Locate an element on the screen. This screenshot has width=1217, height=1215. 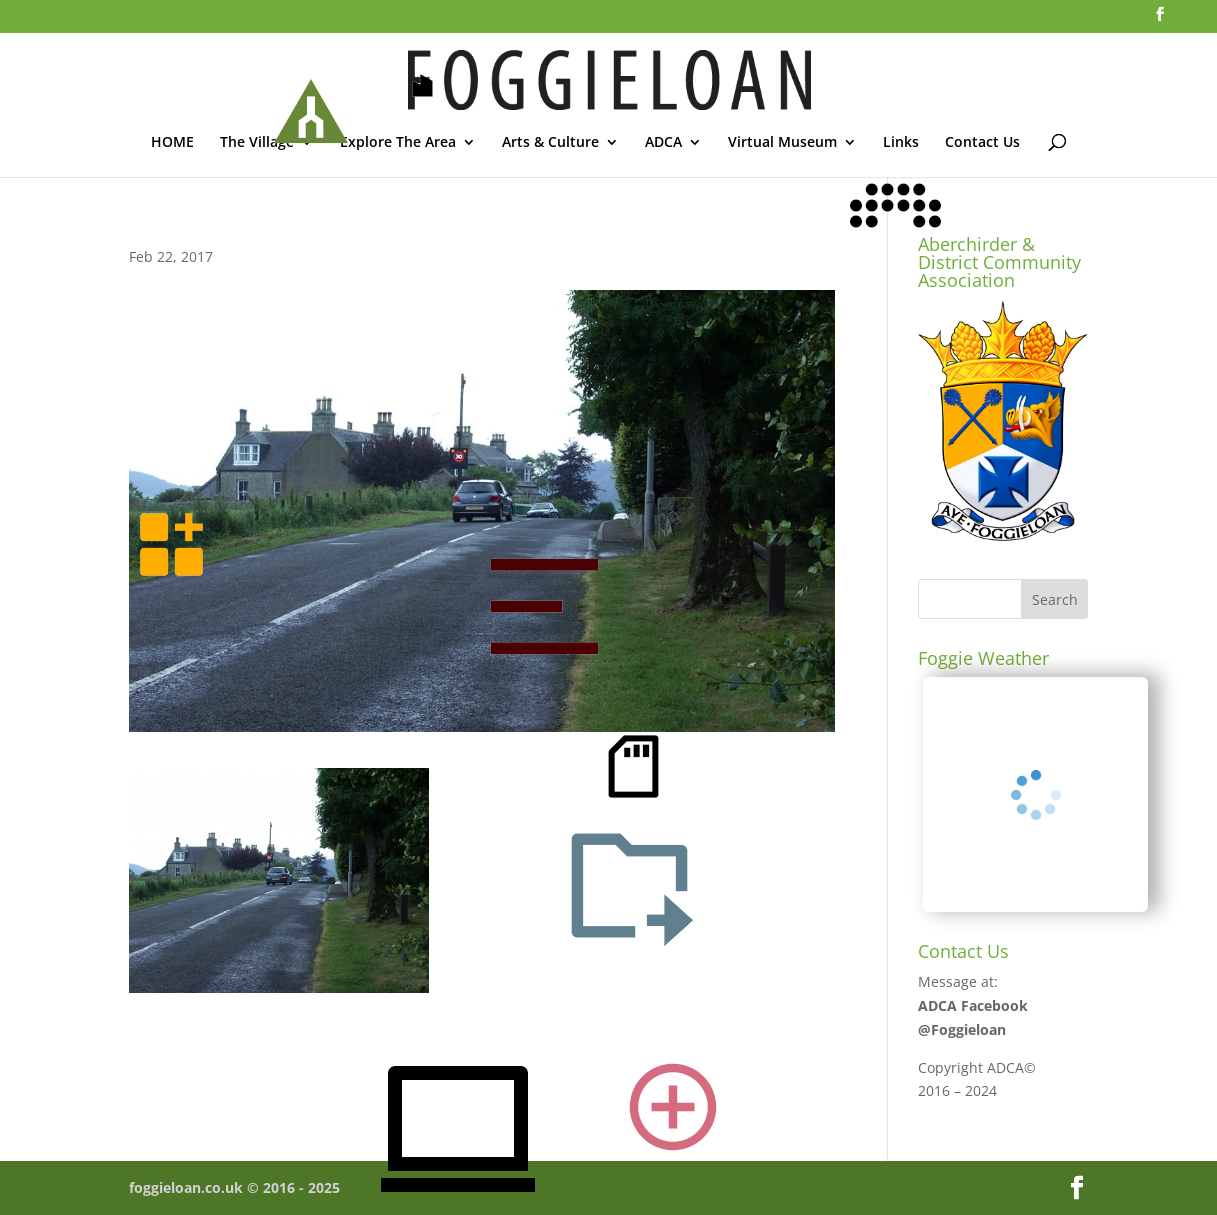
view building or property details is located at coordinates (422, 86).